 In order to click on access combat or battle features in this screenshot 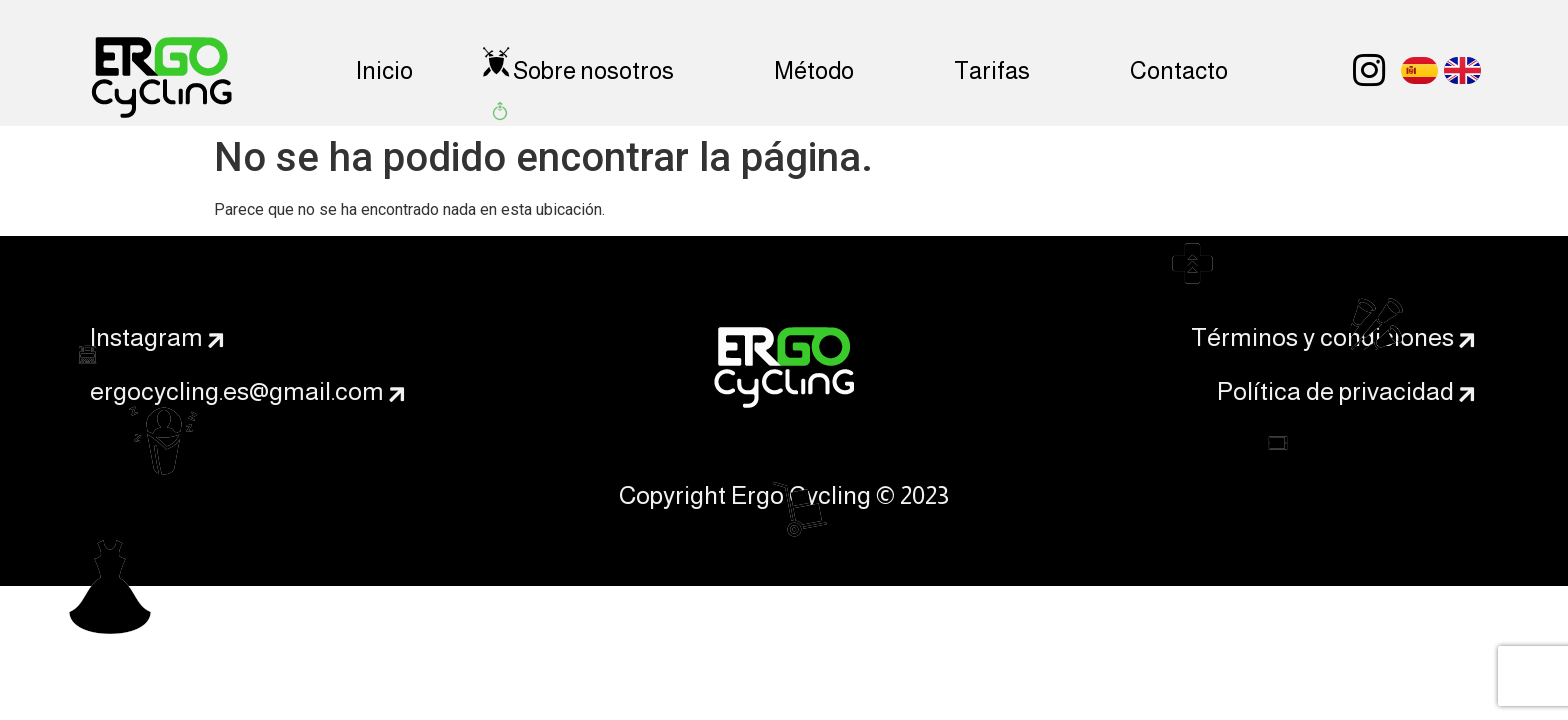, I will do `click(496, 62)`.